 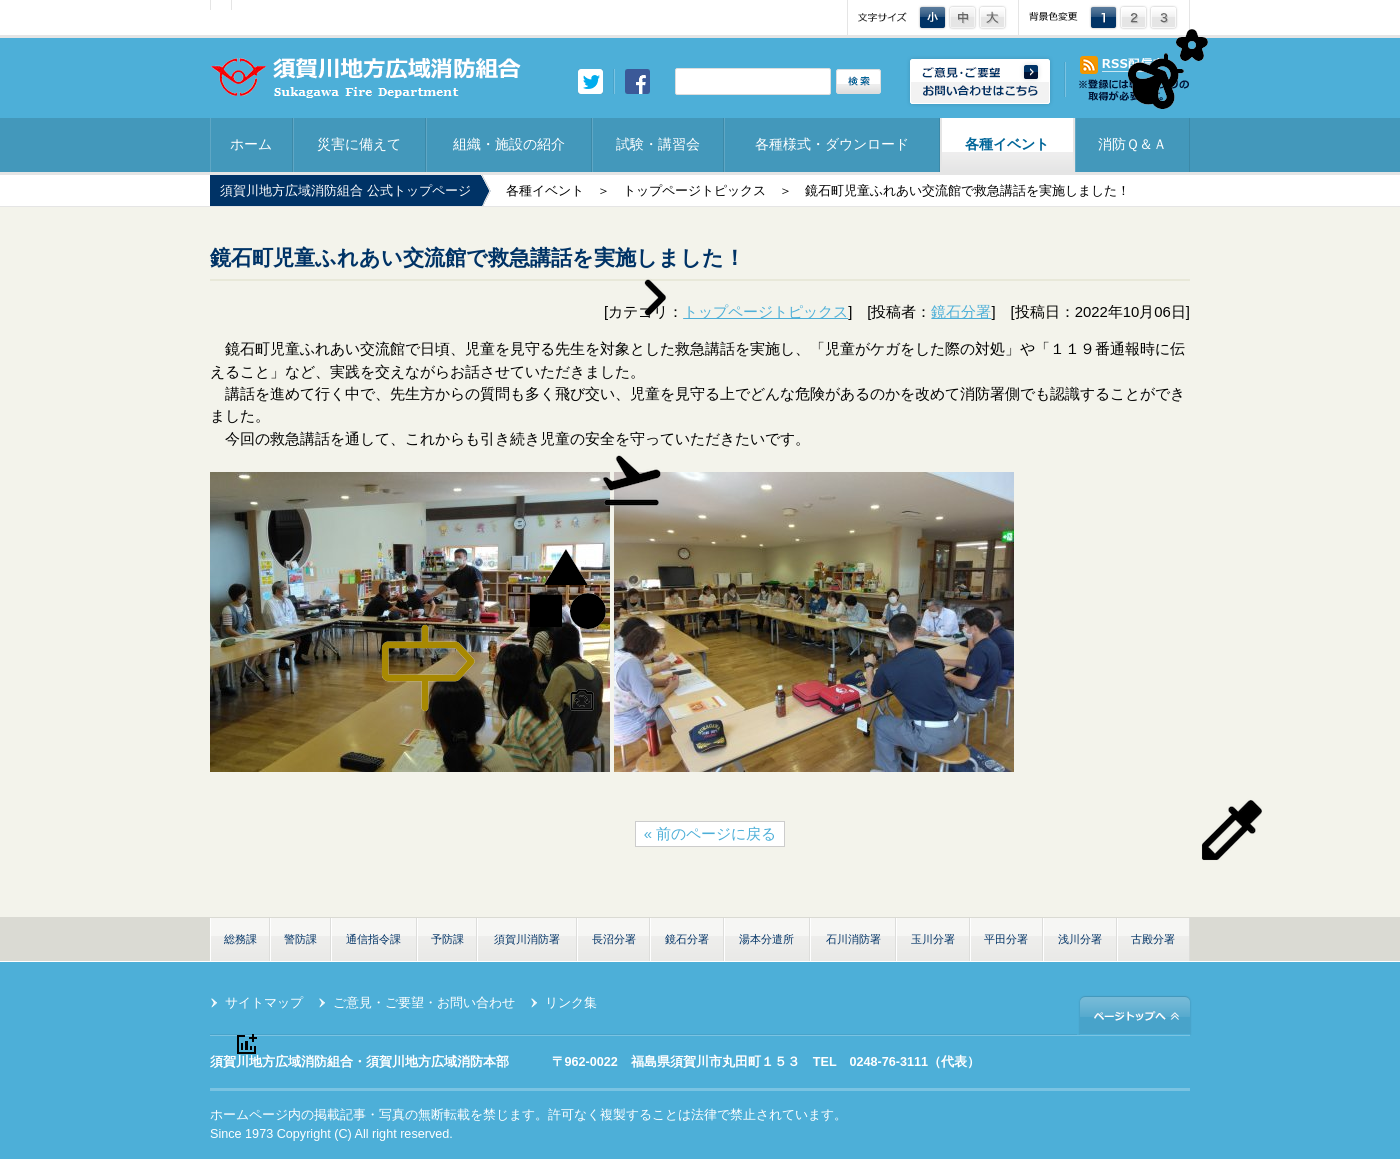 I want to click on access nature or outdoor-themed emoji, so click(x=1168, y=69).